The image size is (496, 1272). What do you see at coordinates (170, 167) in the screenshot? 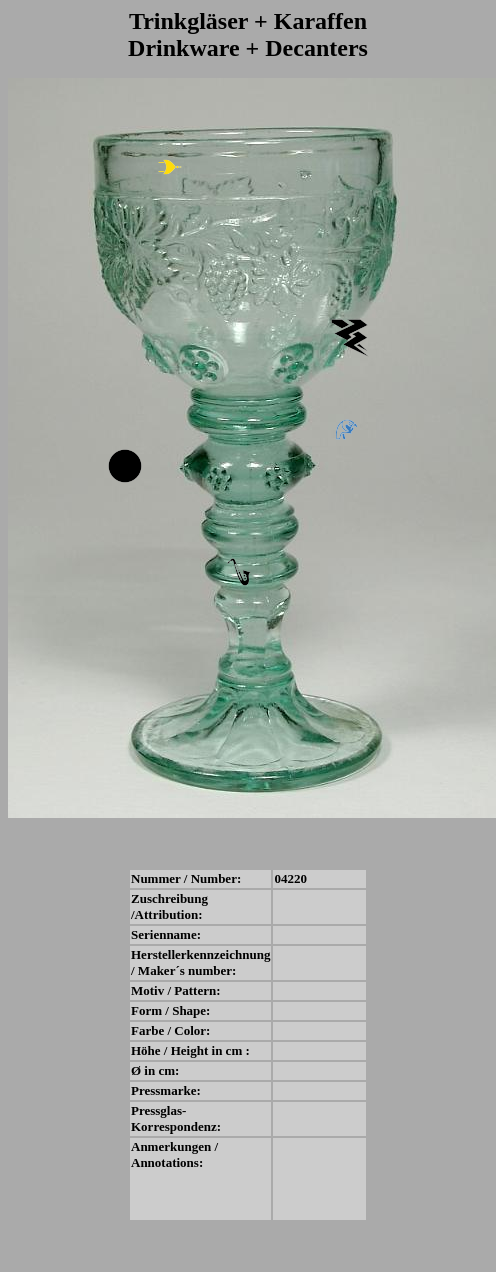
I see `represents a NOR logic gate in circuit design` at bounding box center [170, 167].